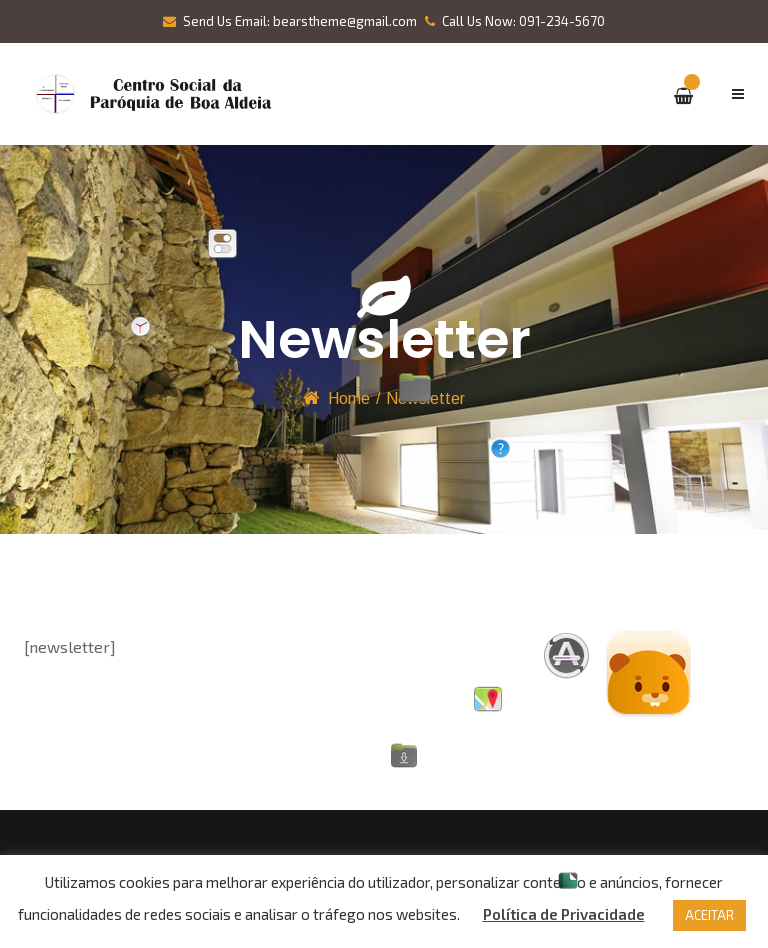 This screenshot has width=768, height=948. What do you see at coordinates (568, 880) in the screenshot?
I see `change desktop wallpaper settings` at bounding box center [568, 880].